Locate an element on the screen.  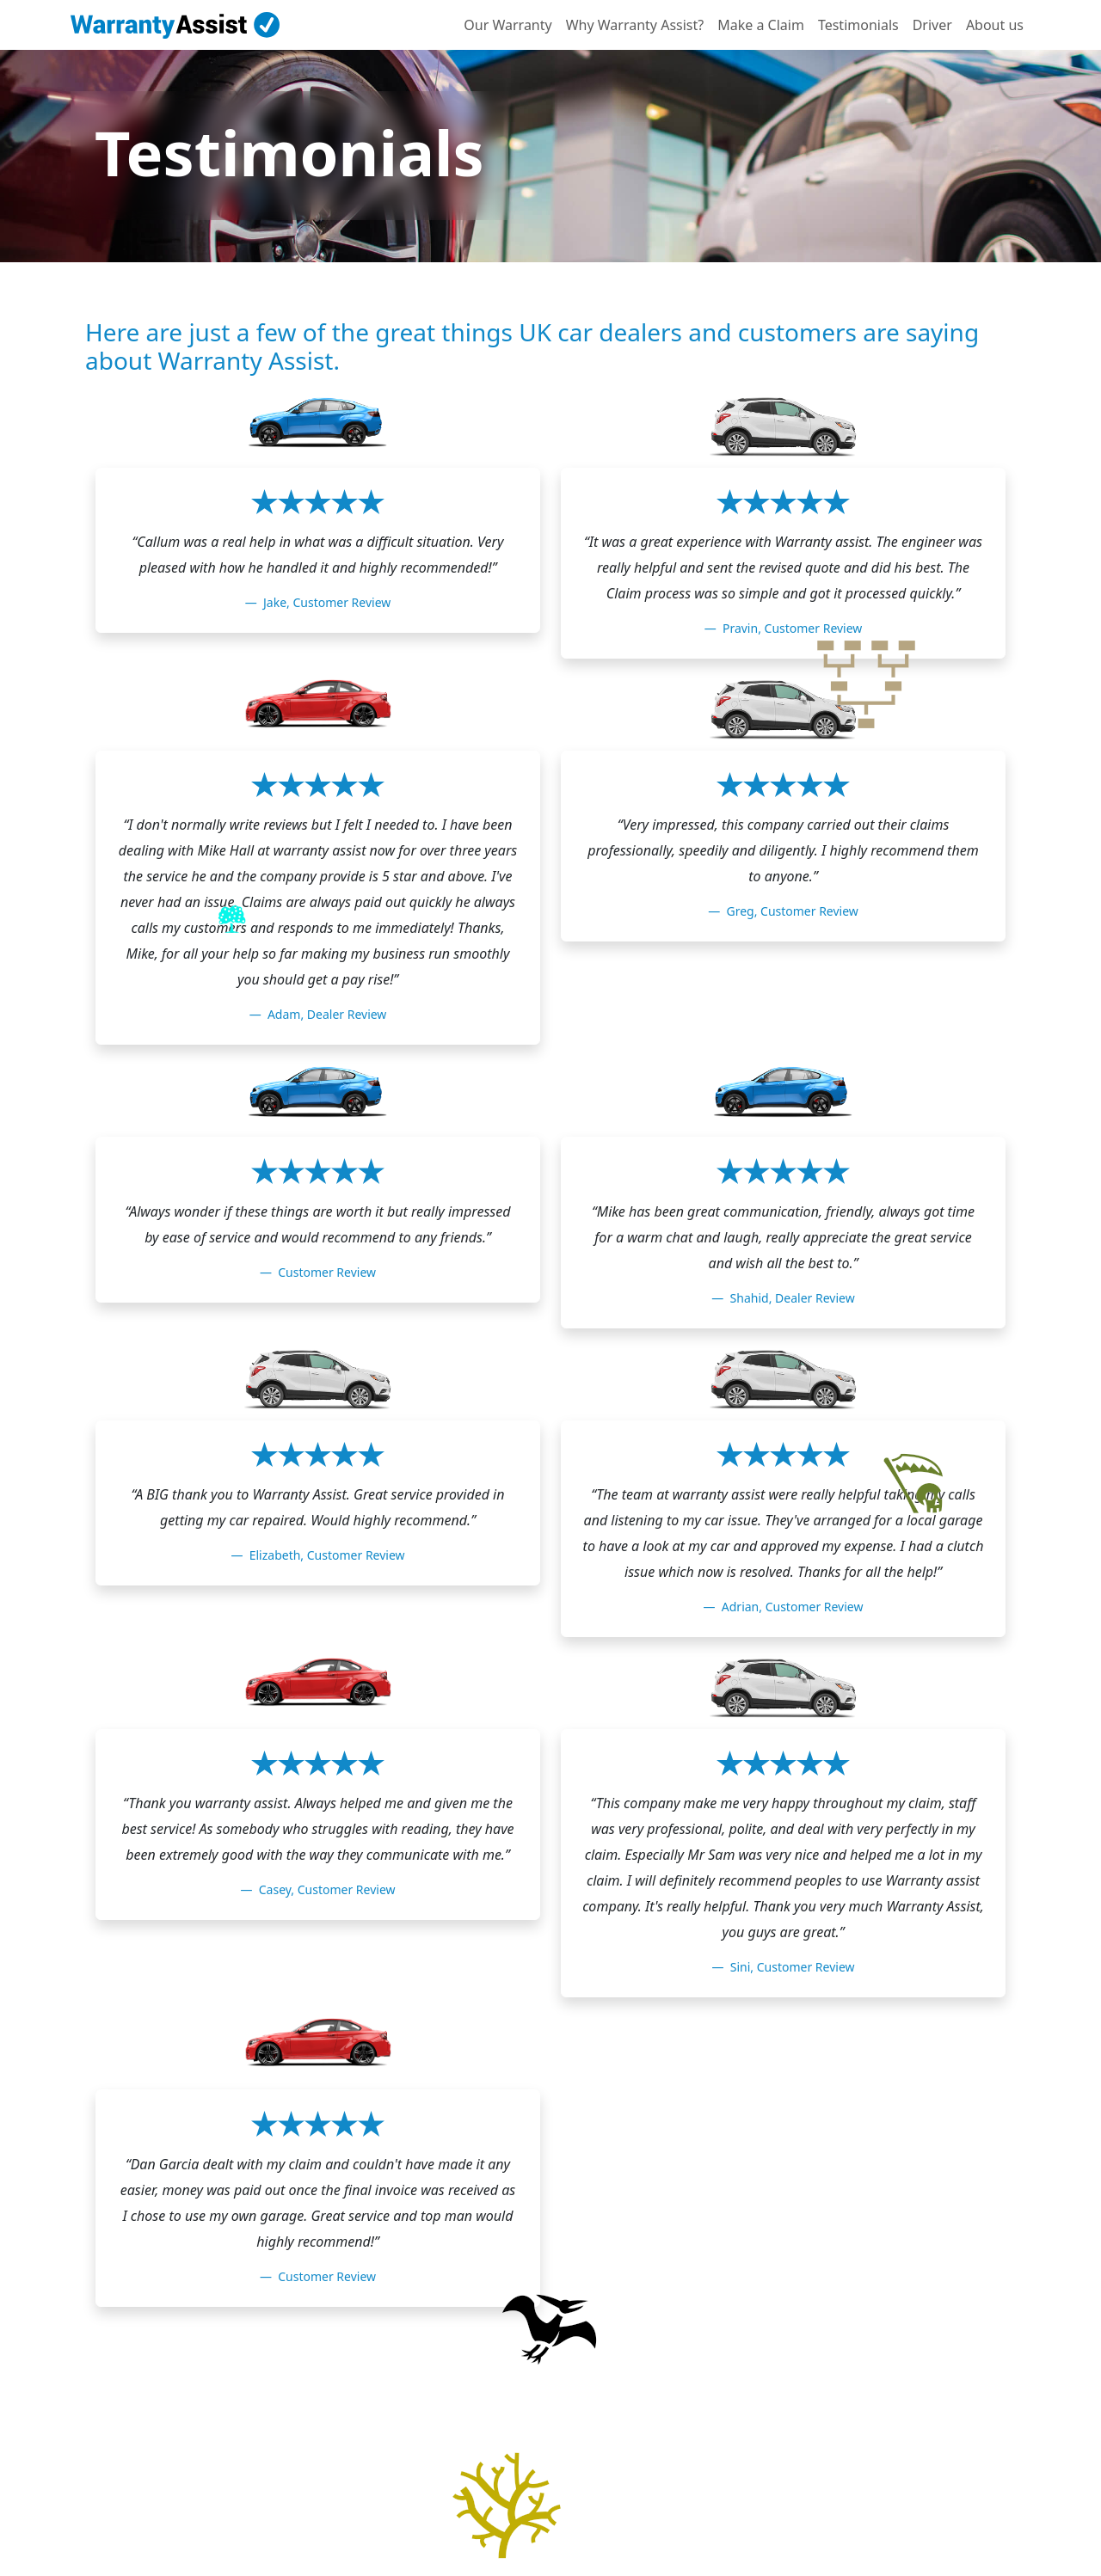
death or game over state indicator is located at coordinates (913, 1483).